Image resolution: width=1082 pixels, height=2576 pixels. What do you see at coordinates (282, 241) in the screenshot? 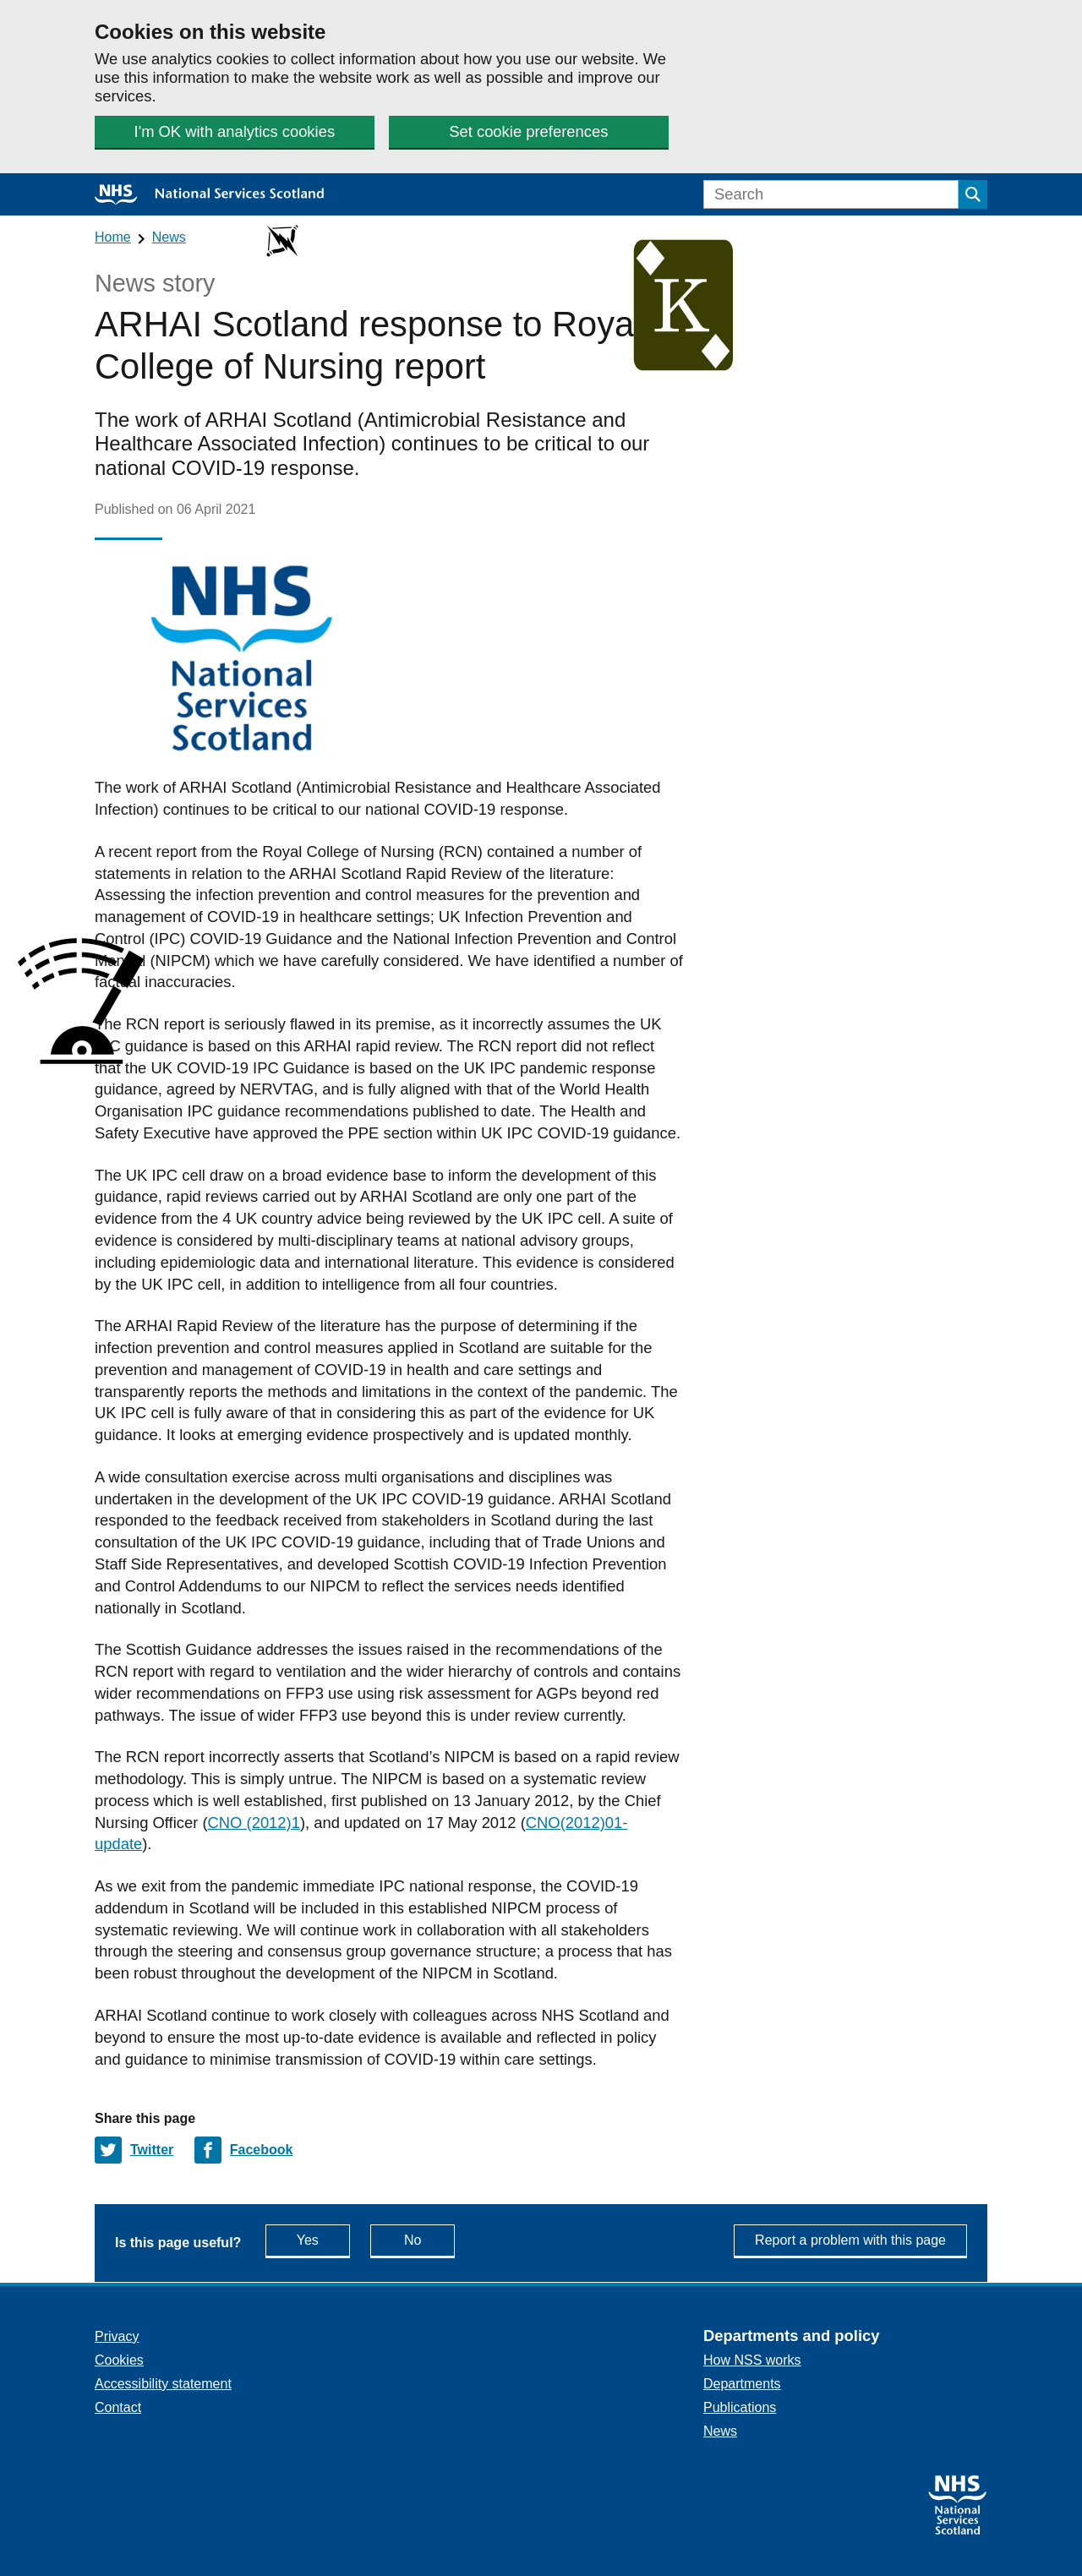
I see `equip lightning bow weapon` at bounding box center [282, 241].